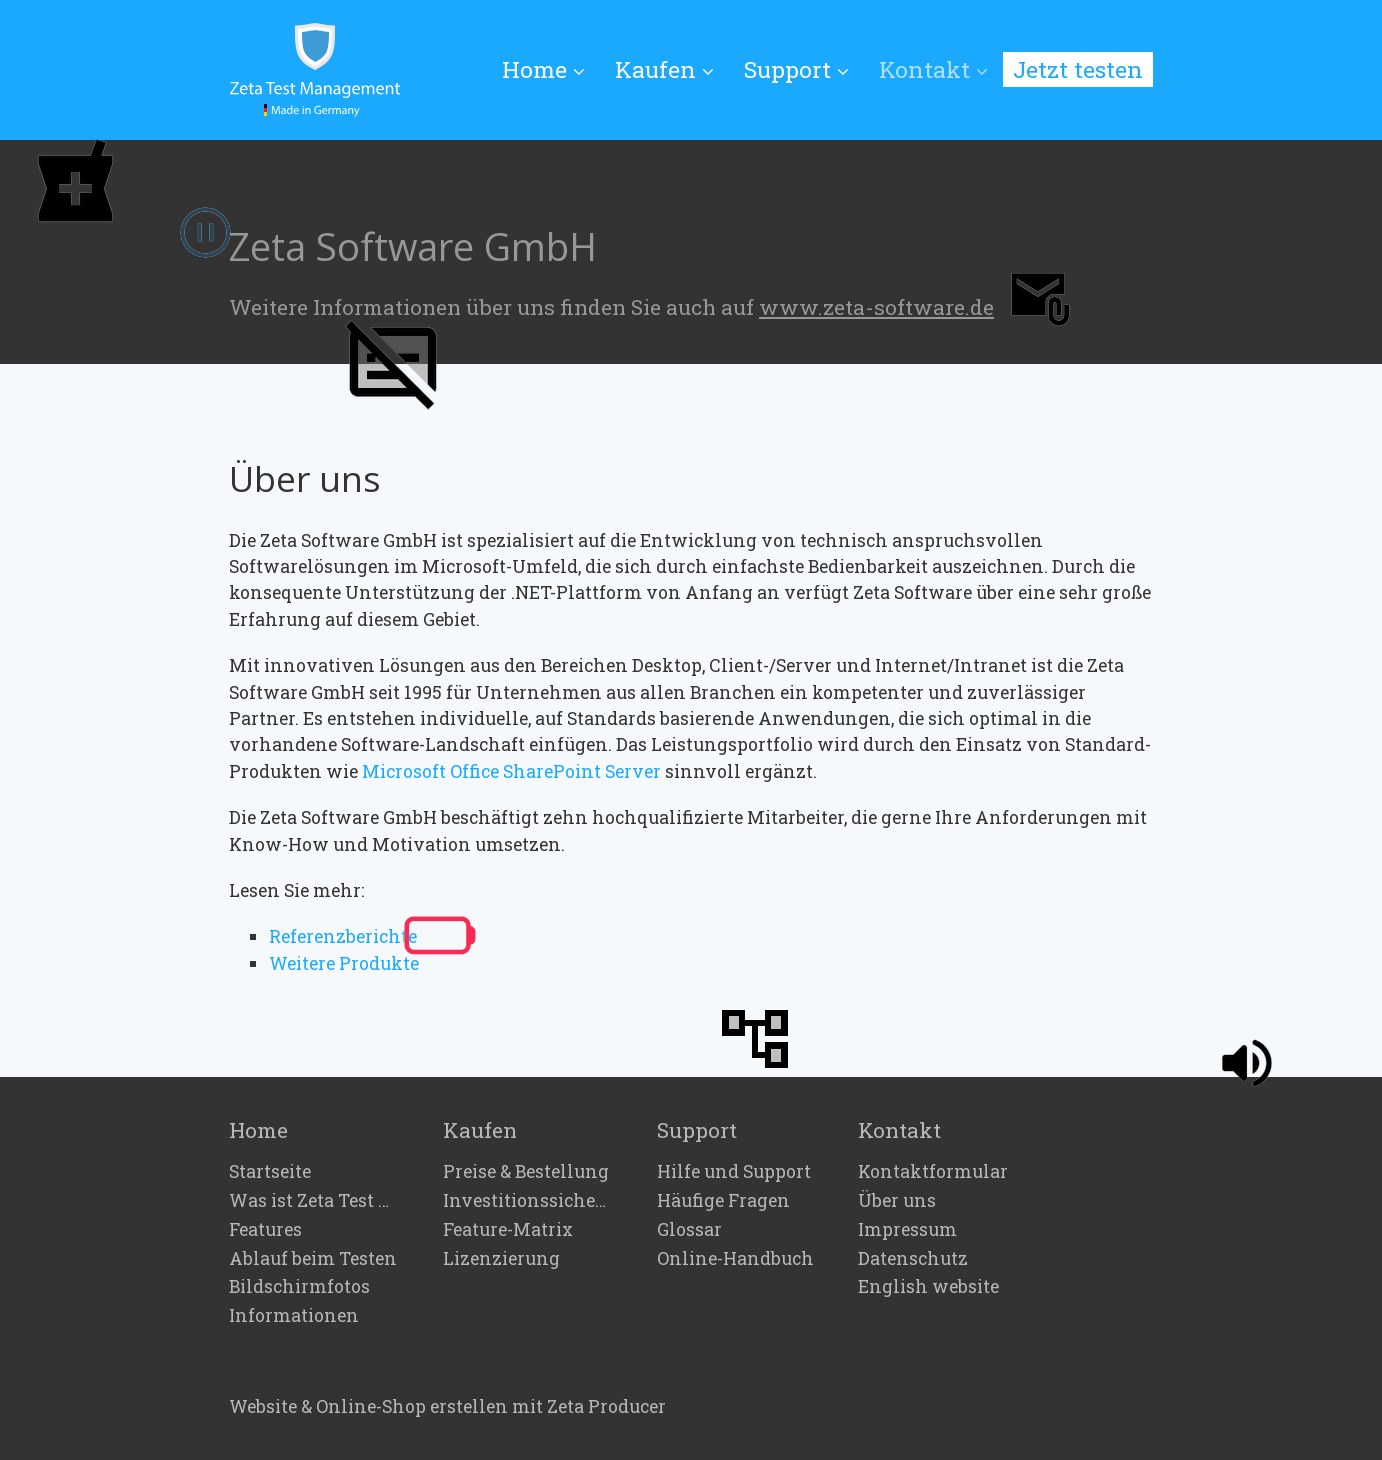 This screenshot has width=1382, height=1460. I want to click on increase or unmute audio volume, so click(1247, 1063).